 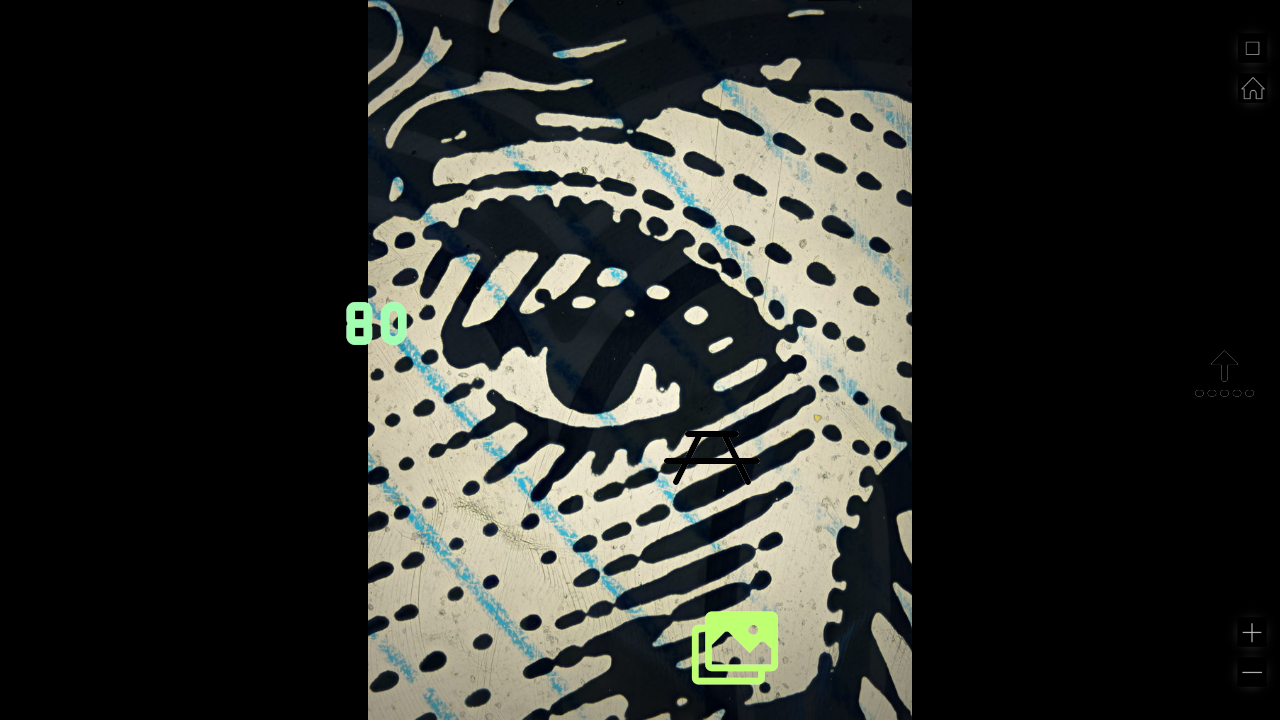 What do you see at coordinates (1224, 377) in the screenshot?
I see `collapse content upward` at bounding box center [1224, 377].